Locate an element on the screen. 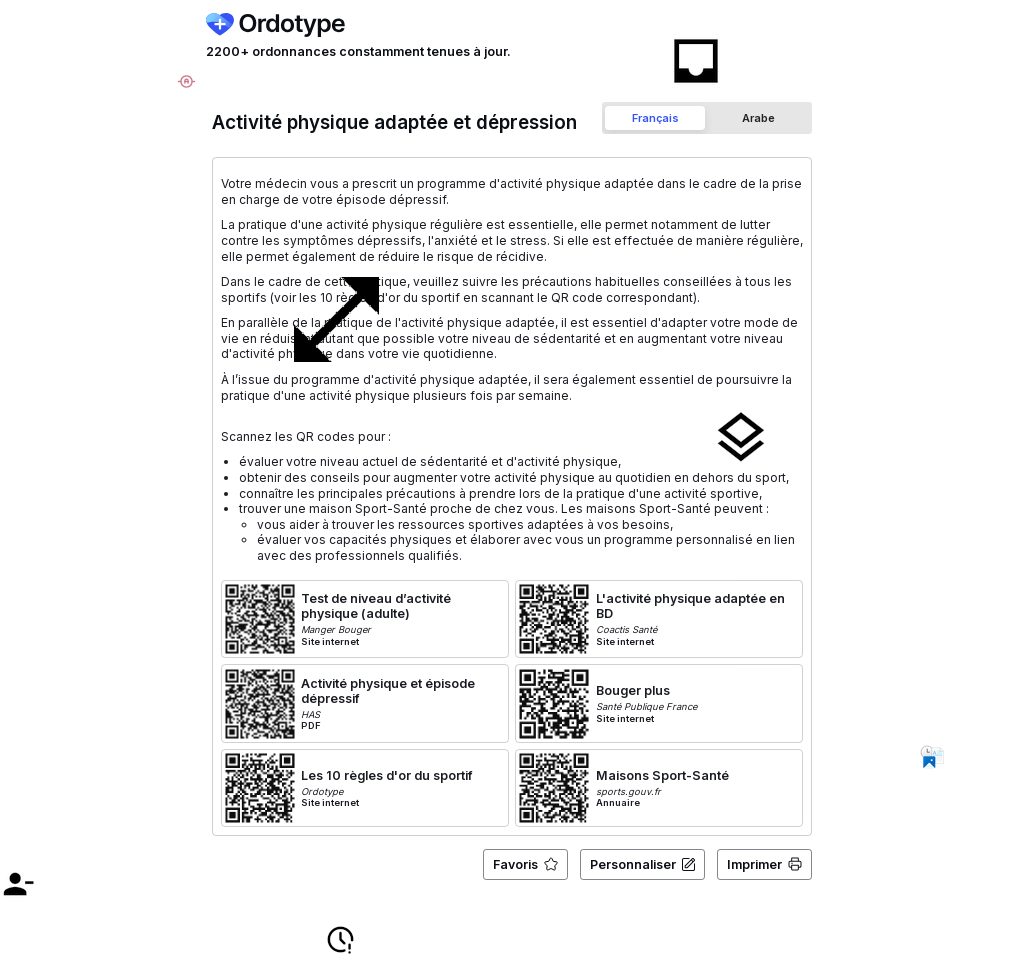 This screenshot has height=961, width=1024. toggle map layers on or off is located at coordinates (741, 438).